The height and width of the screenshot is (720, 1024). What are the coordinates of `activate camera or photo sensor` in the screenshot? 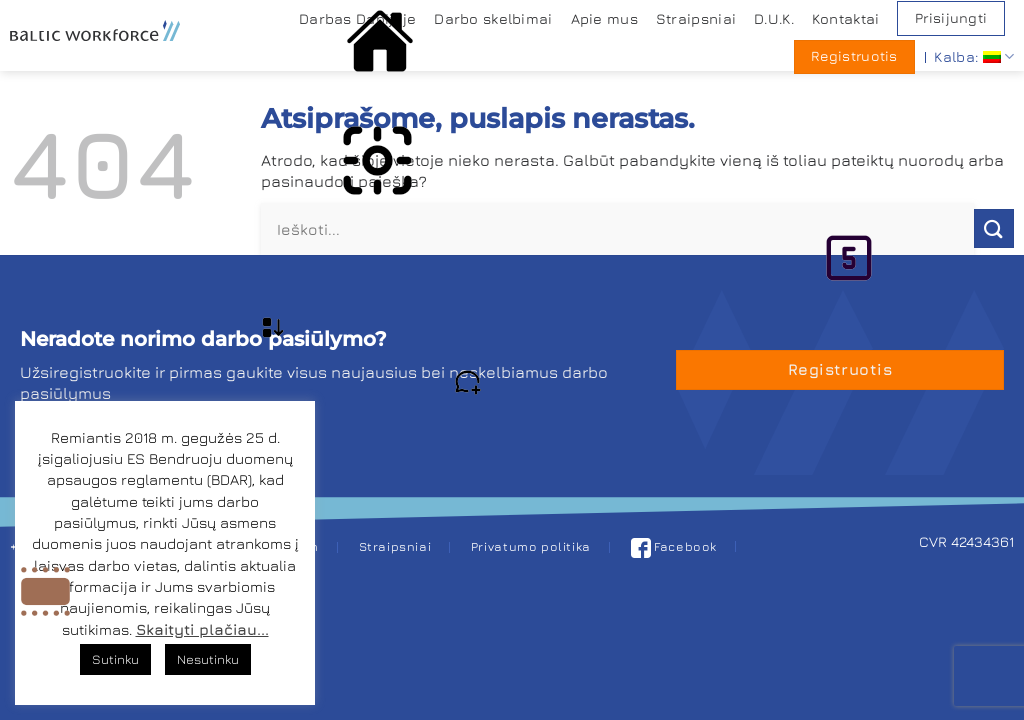 It's located at (377, 160).